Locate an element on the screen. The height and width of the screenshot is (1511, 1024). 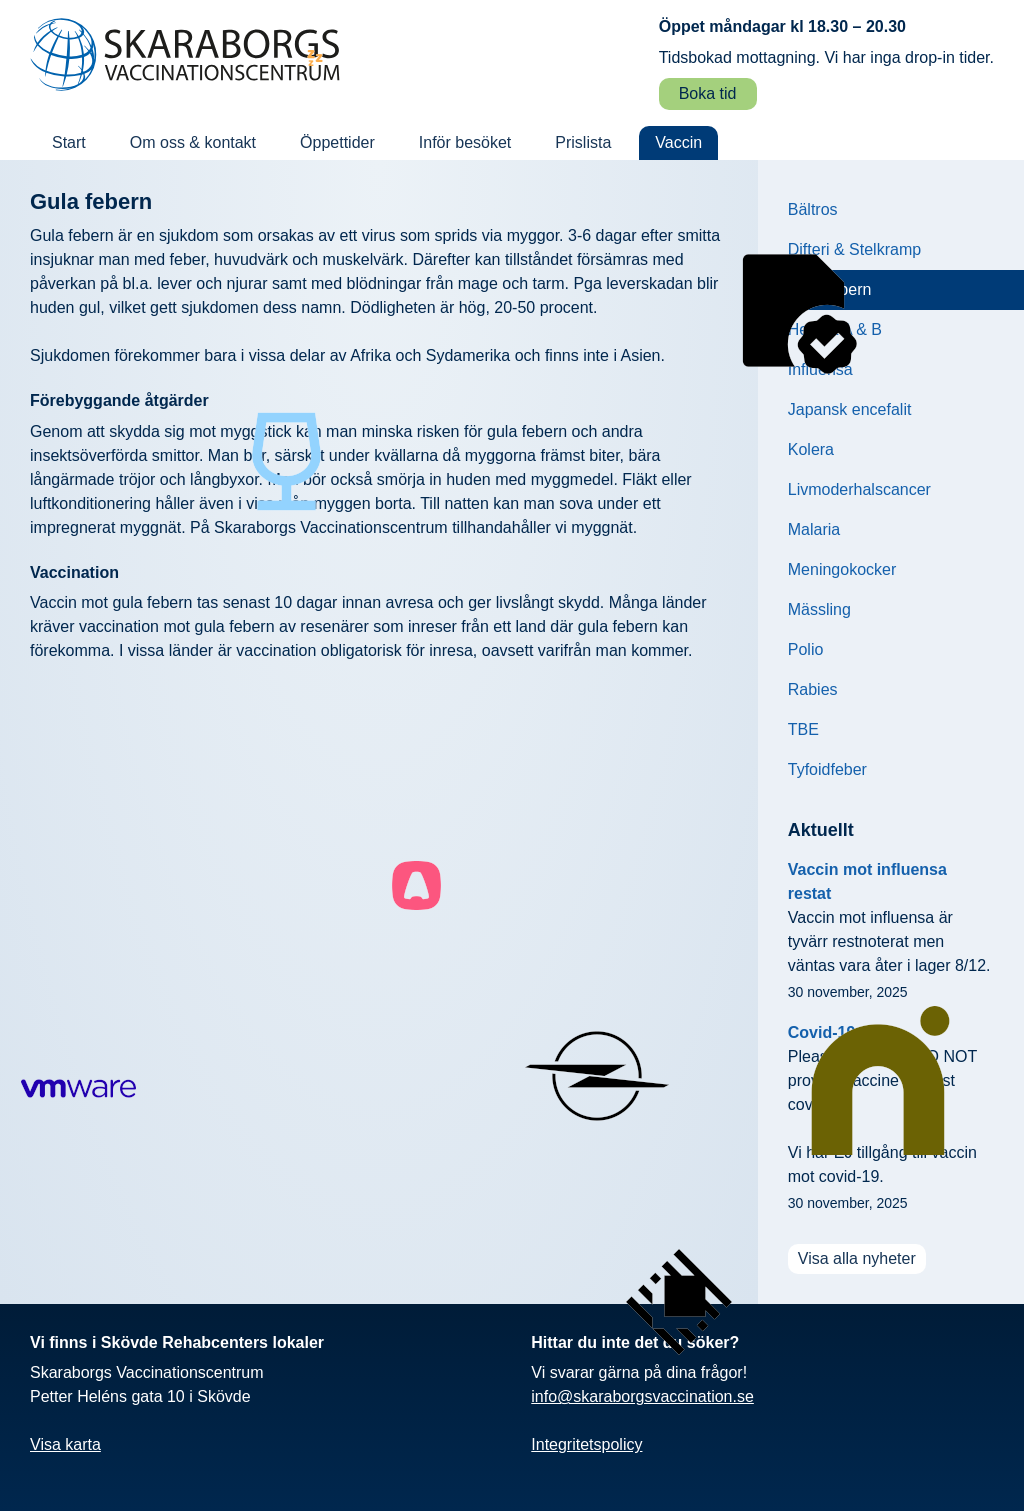
open the Aircall app is located at coordinates (416, 885).